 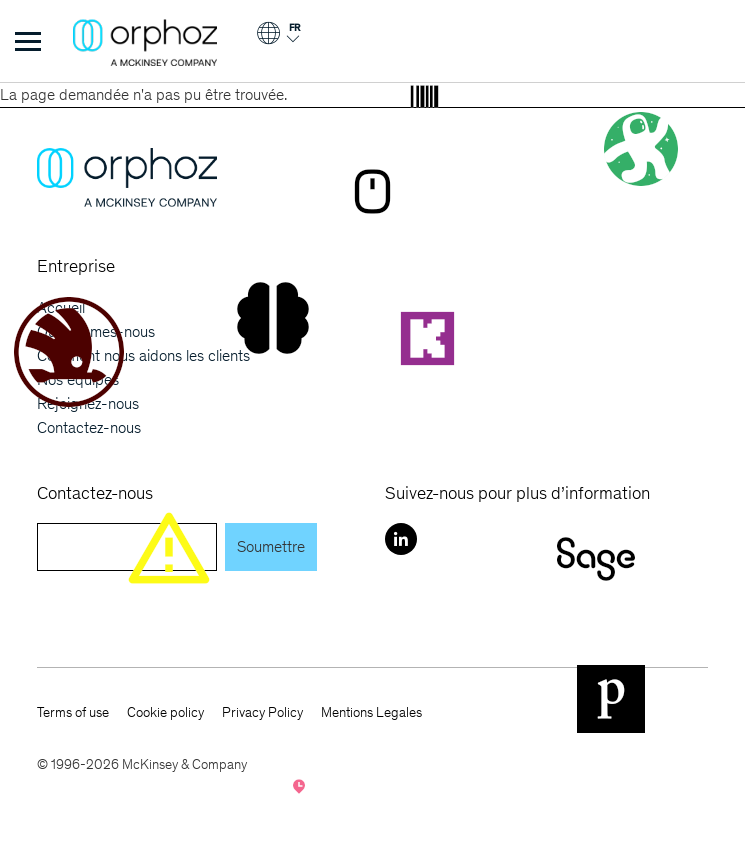 What do you see at coordinates (611, 699) in the screenshot?
I see `link to Publons researcher profile` at bounding box center [611, 699].